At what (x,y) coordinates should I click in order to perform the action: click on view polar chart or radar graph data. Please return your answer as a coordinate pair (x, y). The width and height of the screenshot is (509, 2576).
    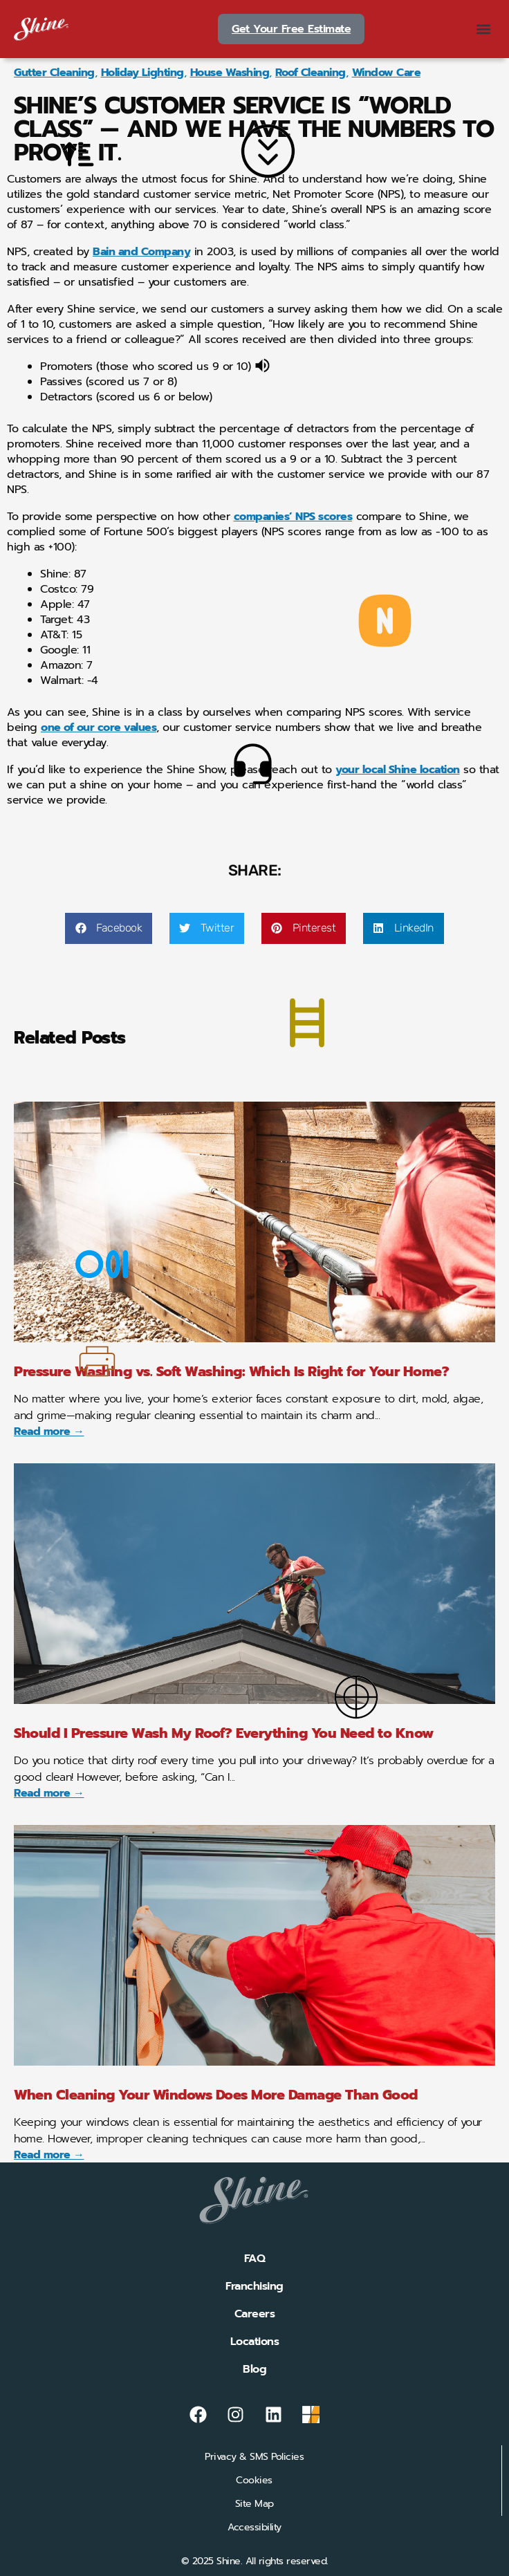
    Looking at the image, I should click on (356, 1697).